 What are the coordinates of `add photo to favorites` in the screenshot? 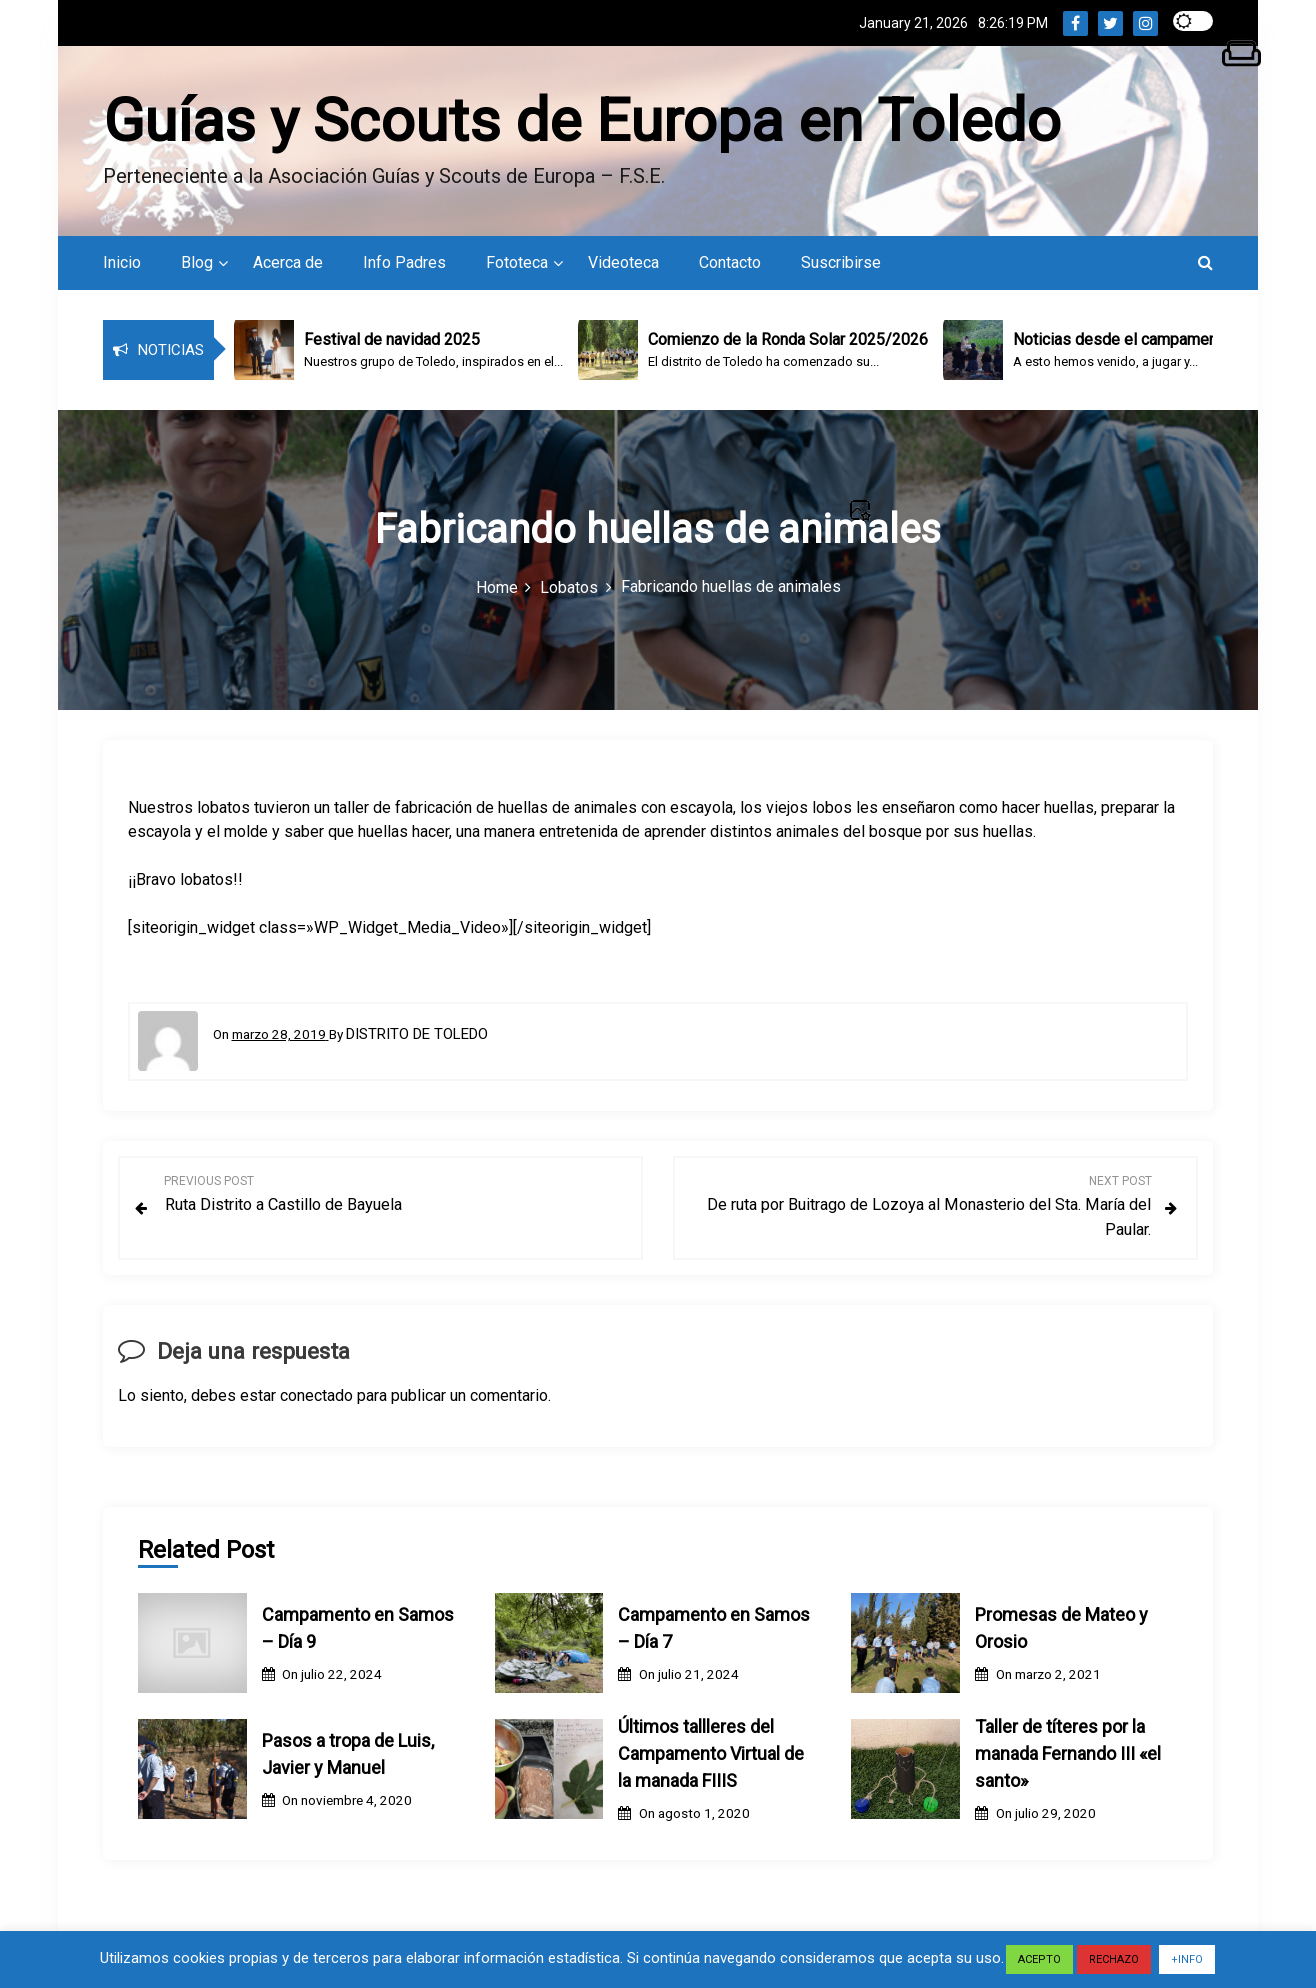 It's located at (860, 510).